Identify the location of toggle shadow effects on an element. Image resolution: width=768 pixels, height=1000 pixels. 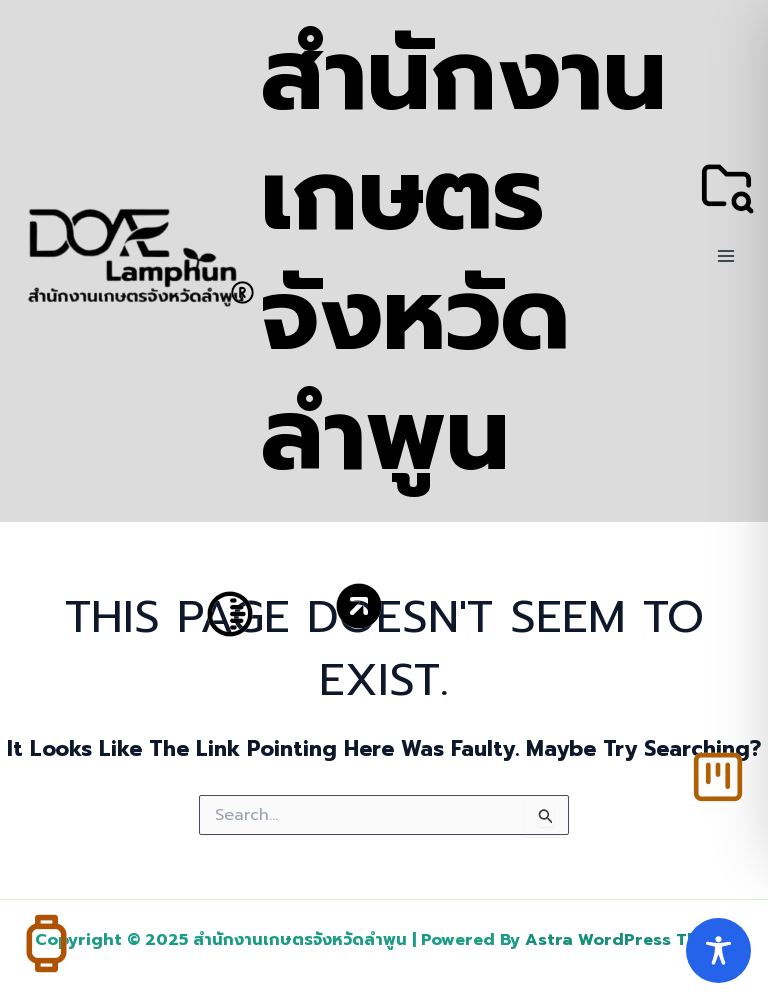
(230, 614).